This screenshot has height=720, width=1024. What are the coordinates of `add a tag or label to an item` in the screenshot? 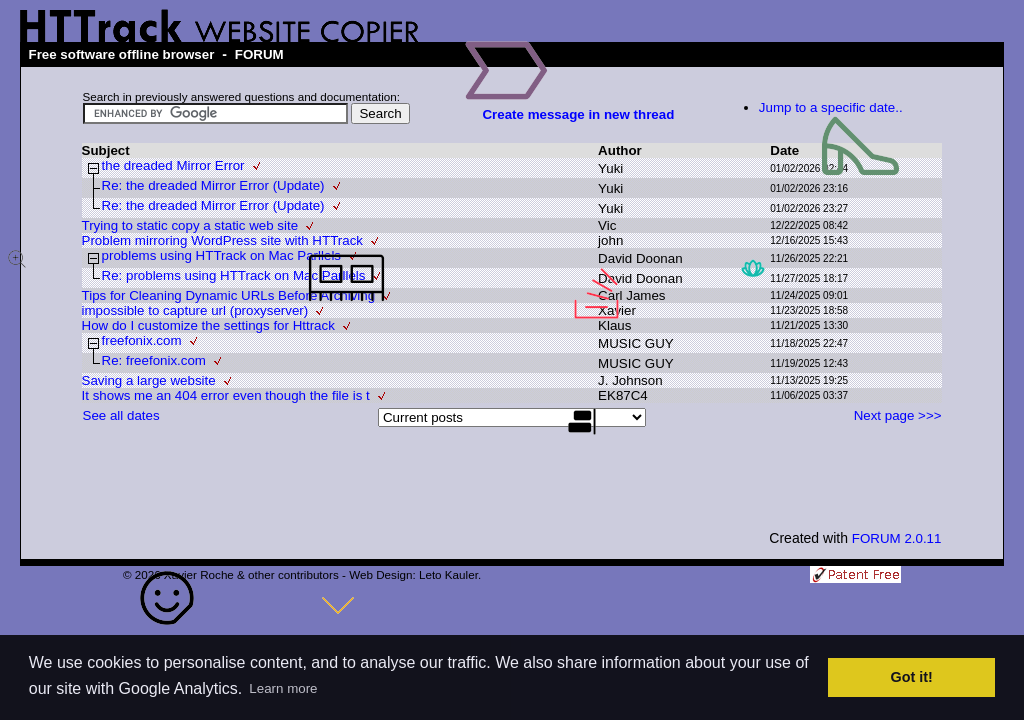 It's located at (503, 70).